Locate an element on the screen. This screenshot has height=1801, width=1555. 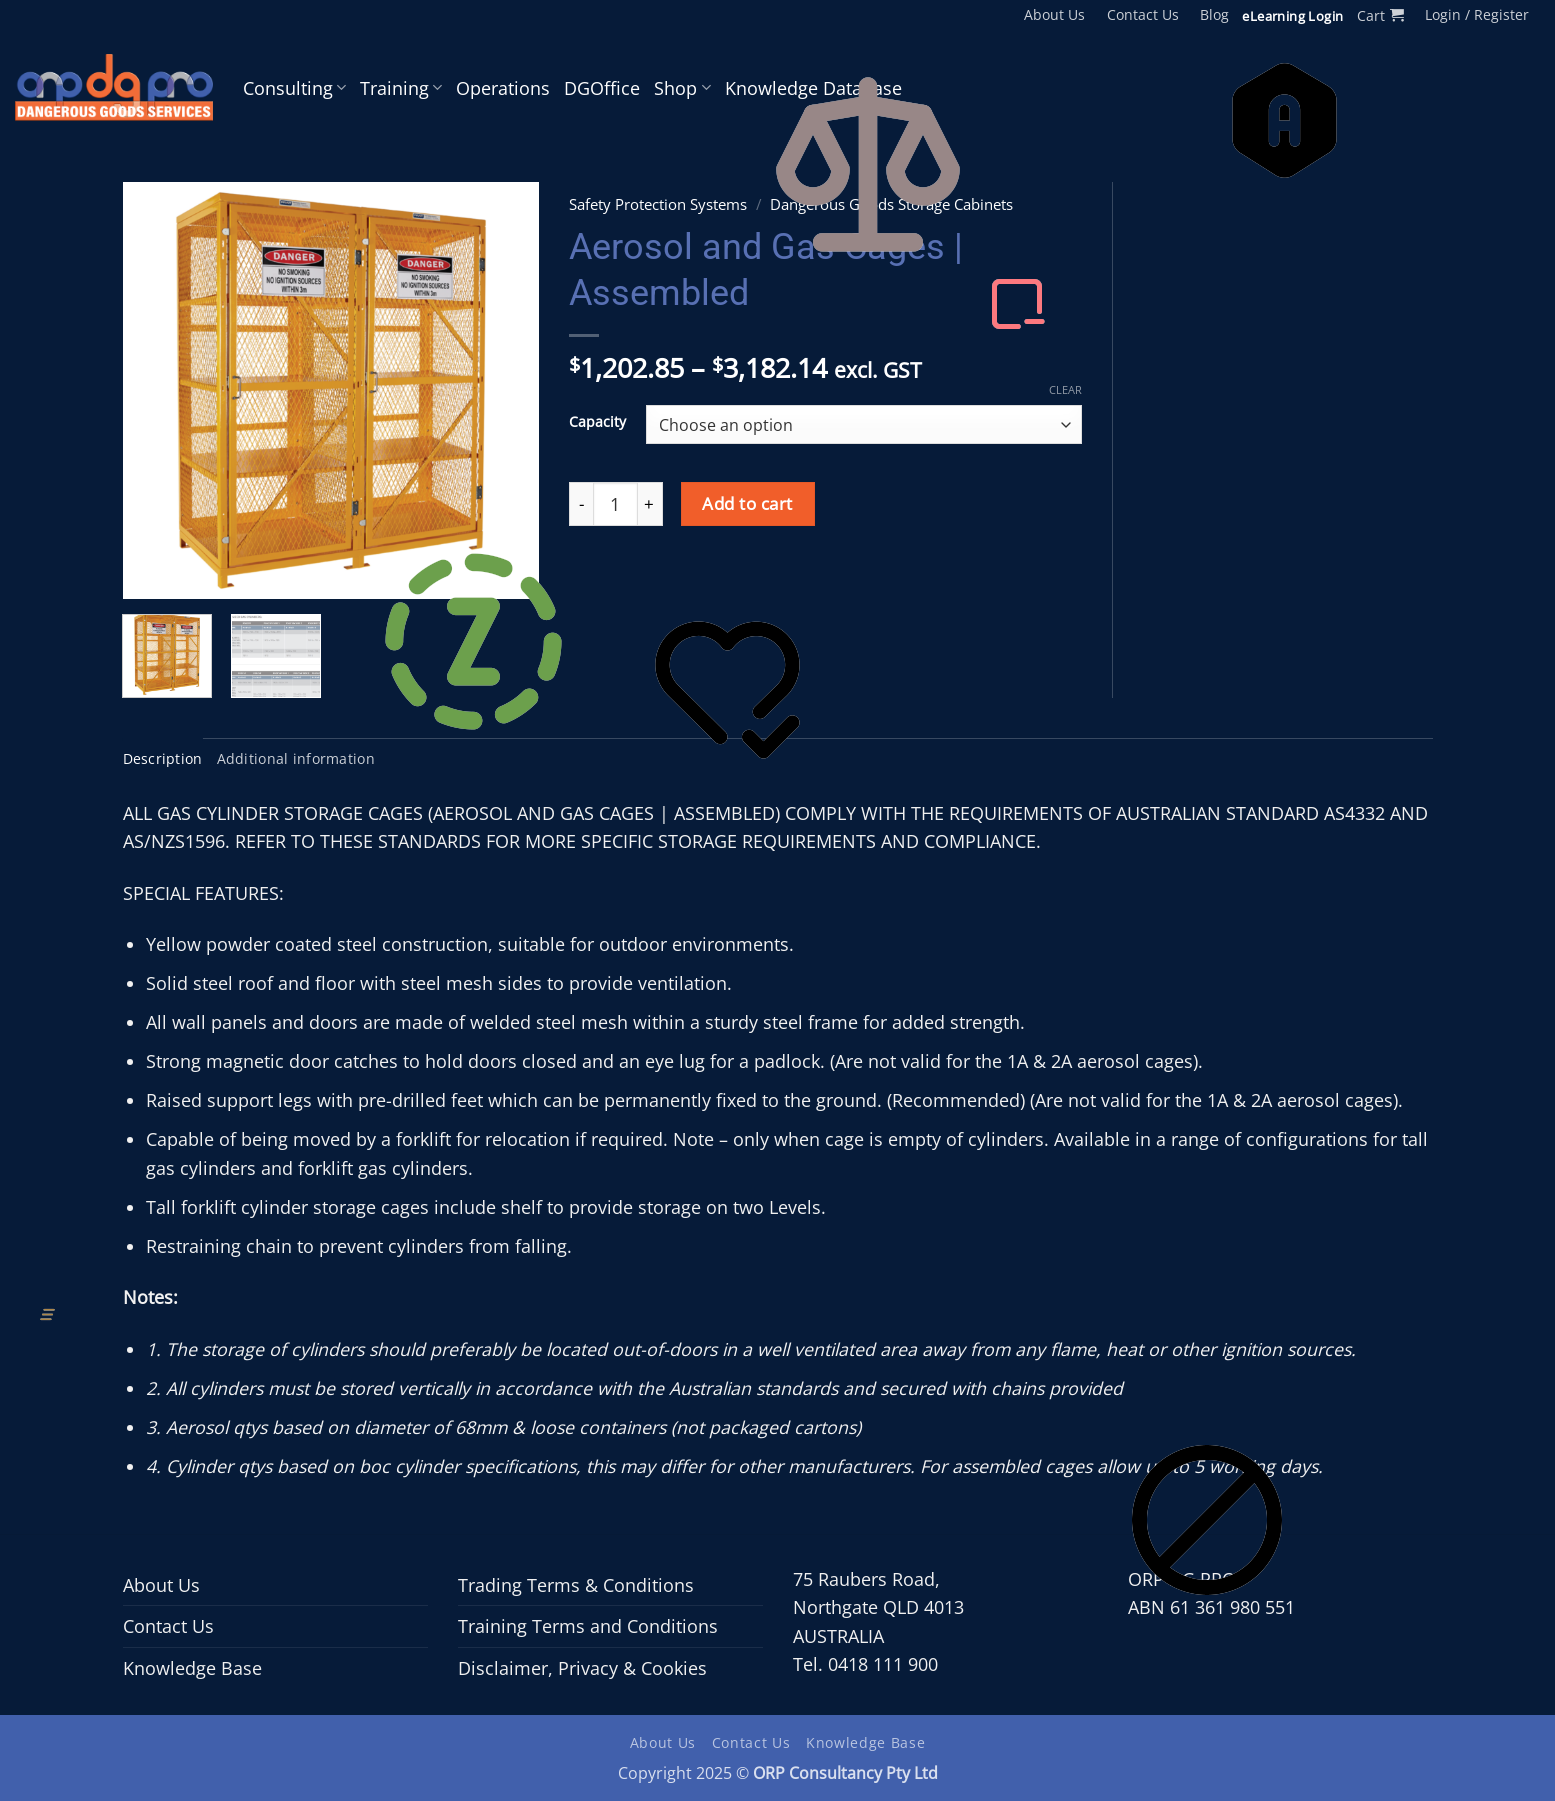
select option A in a multiple choice interface is located at coordinates (1284, 120).